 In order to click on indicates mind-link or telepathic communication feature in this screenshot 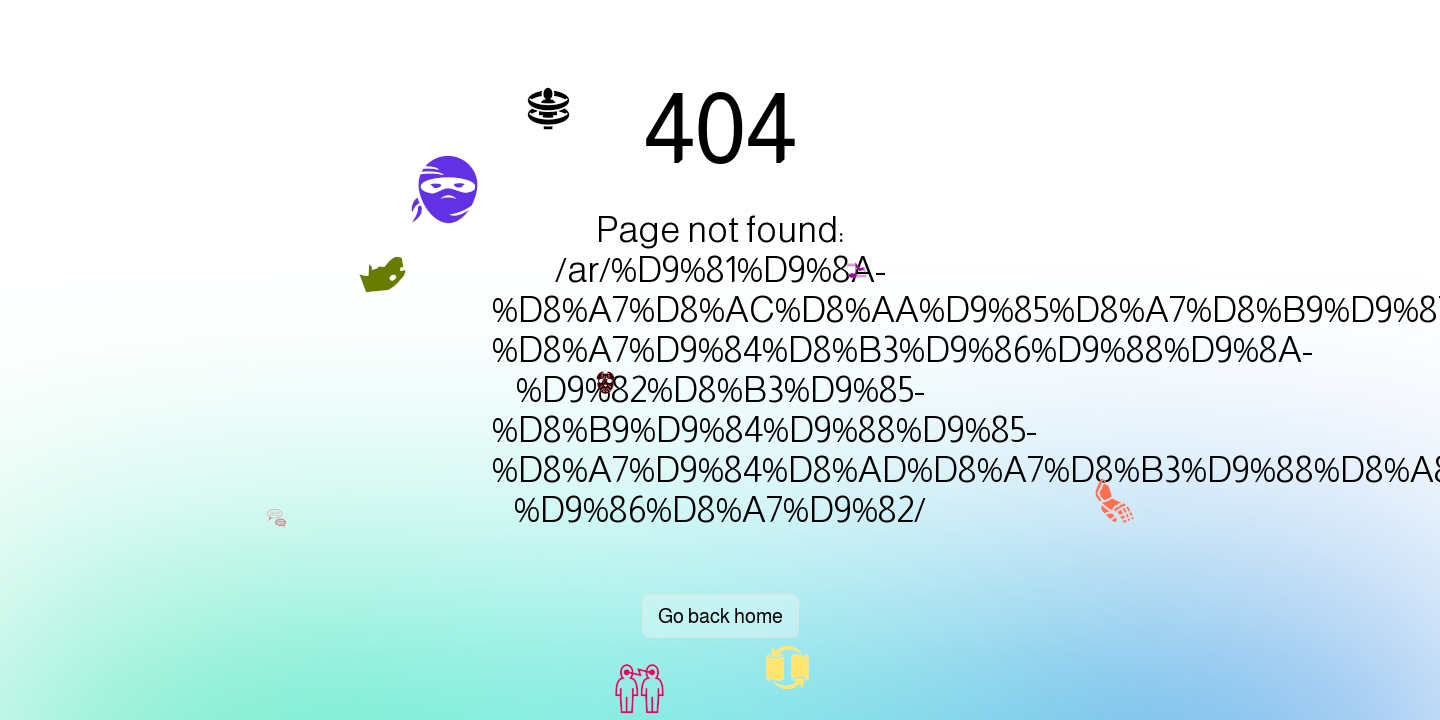, I will do `click(639, 688)`.